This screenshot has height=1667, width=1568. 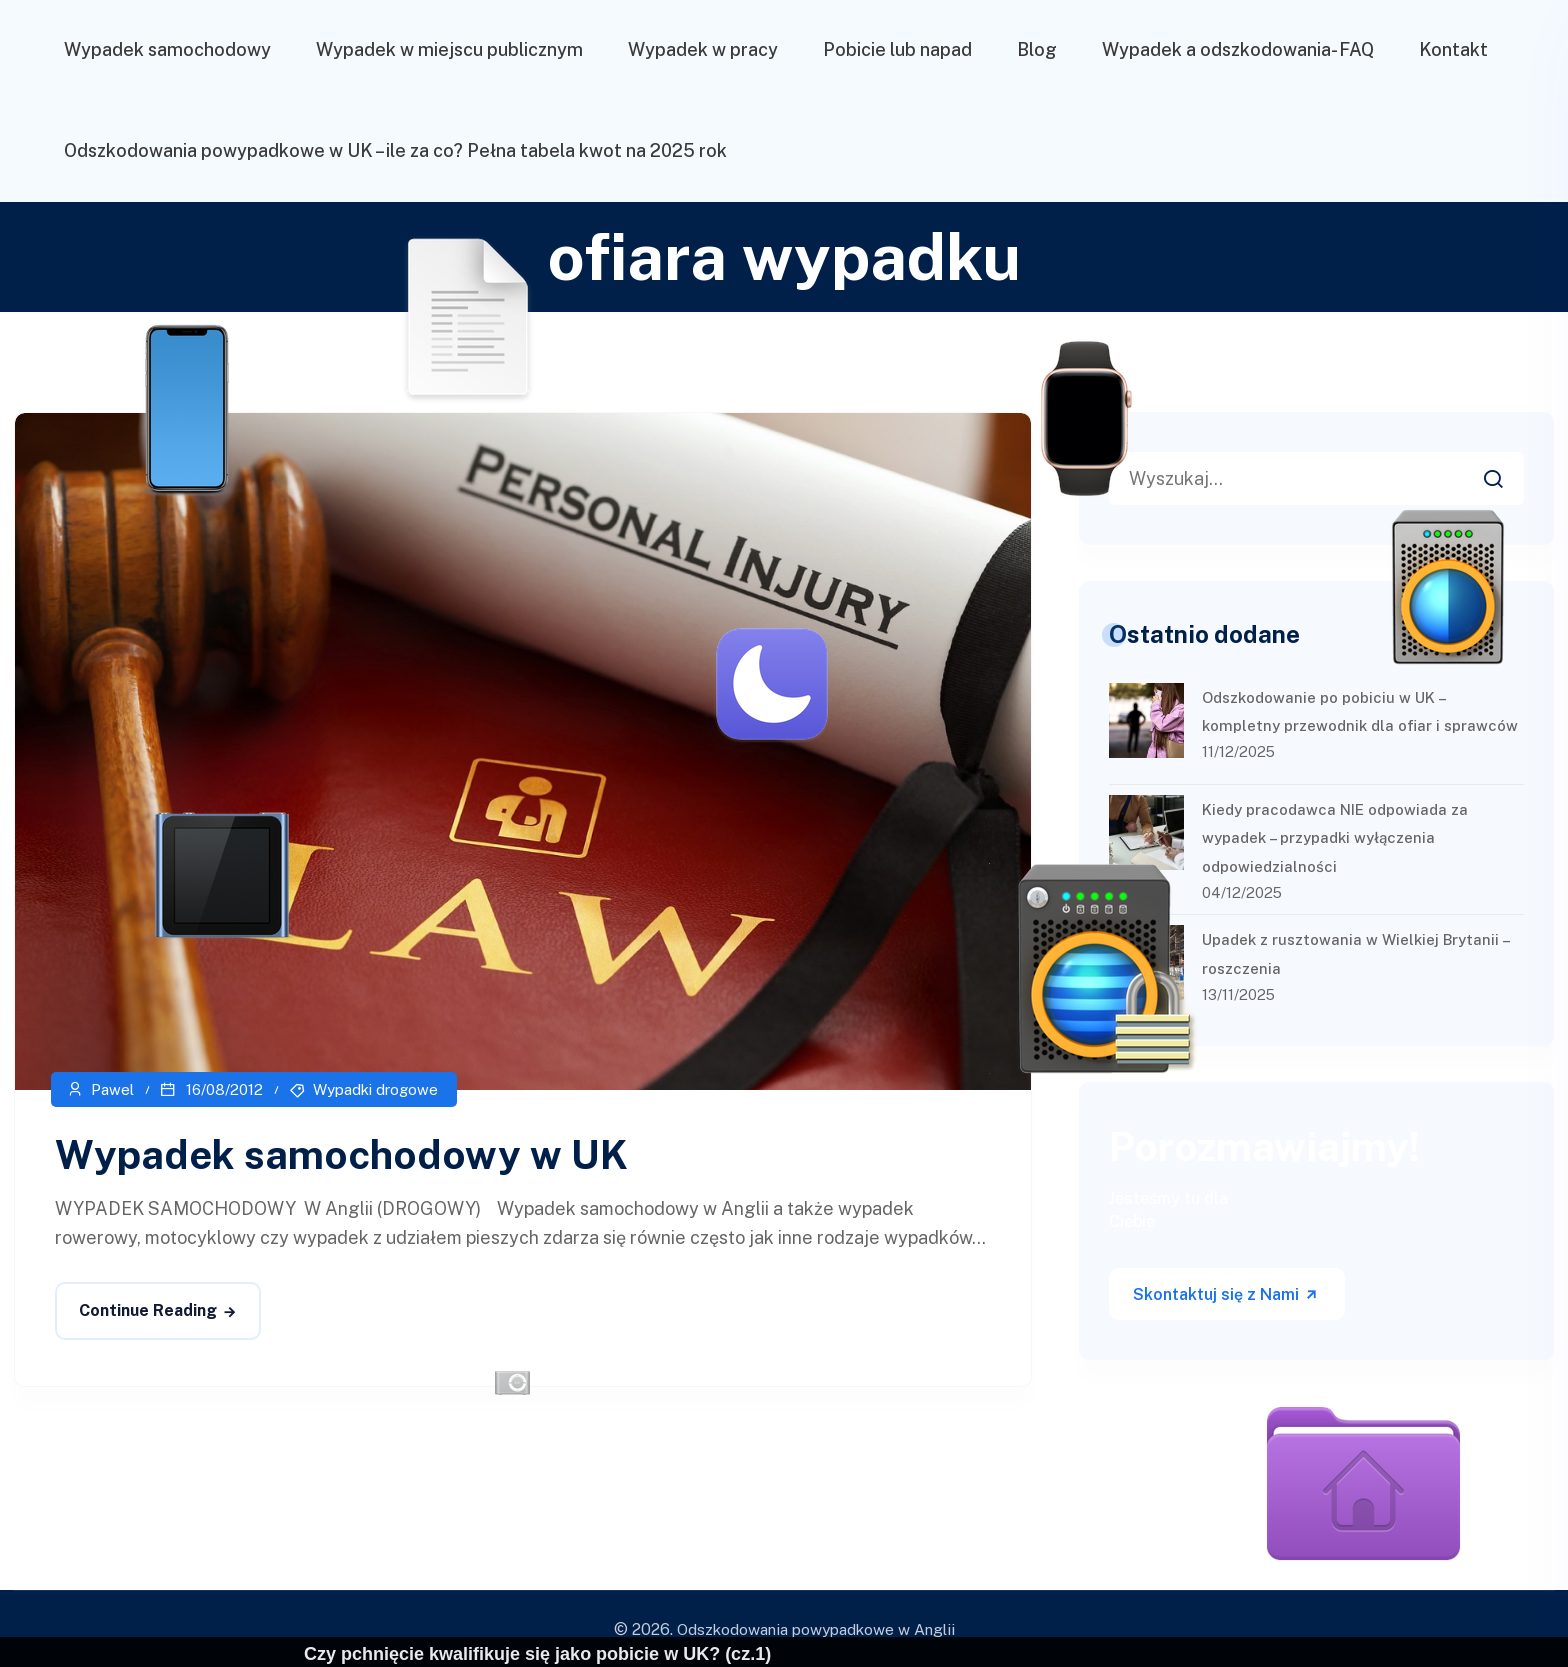 I want to click on iPod shuffle device connected, so click(x=512, y=1376).